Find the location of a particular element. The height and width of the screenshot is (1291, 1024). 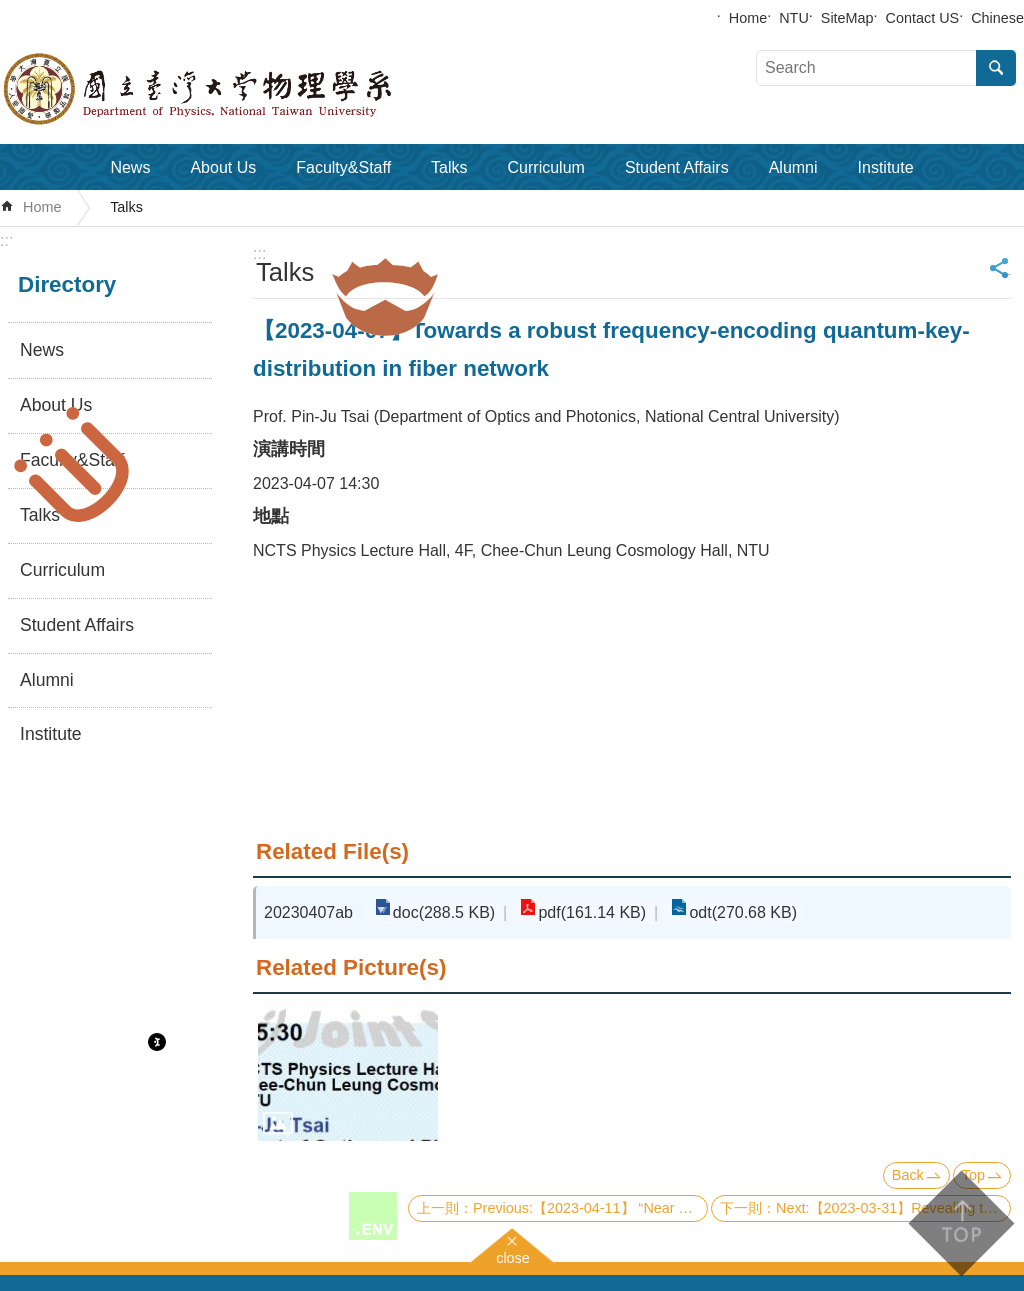

dotenv environment configuration tool logo is located at coordinates (373, 1216).